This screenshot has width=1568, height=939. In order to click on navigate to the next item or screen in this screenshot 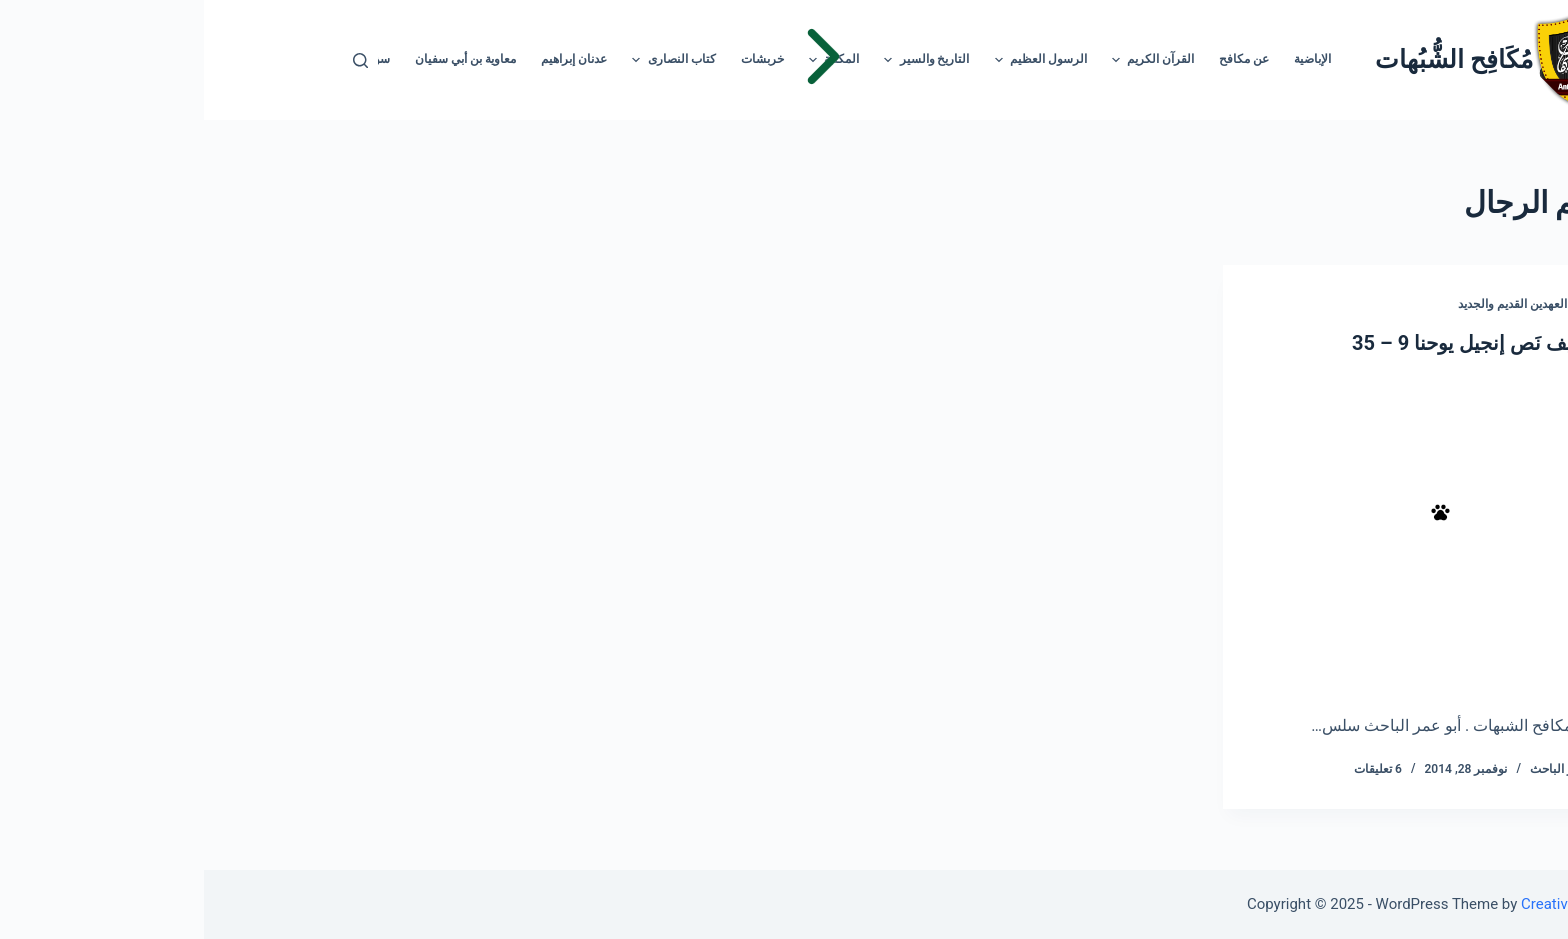, I will do `click(819, 56)`.